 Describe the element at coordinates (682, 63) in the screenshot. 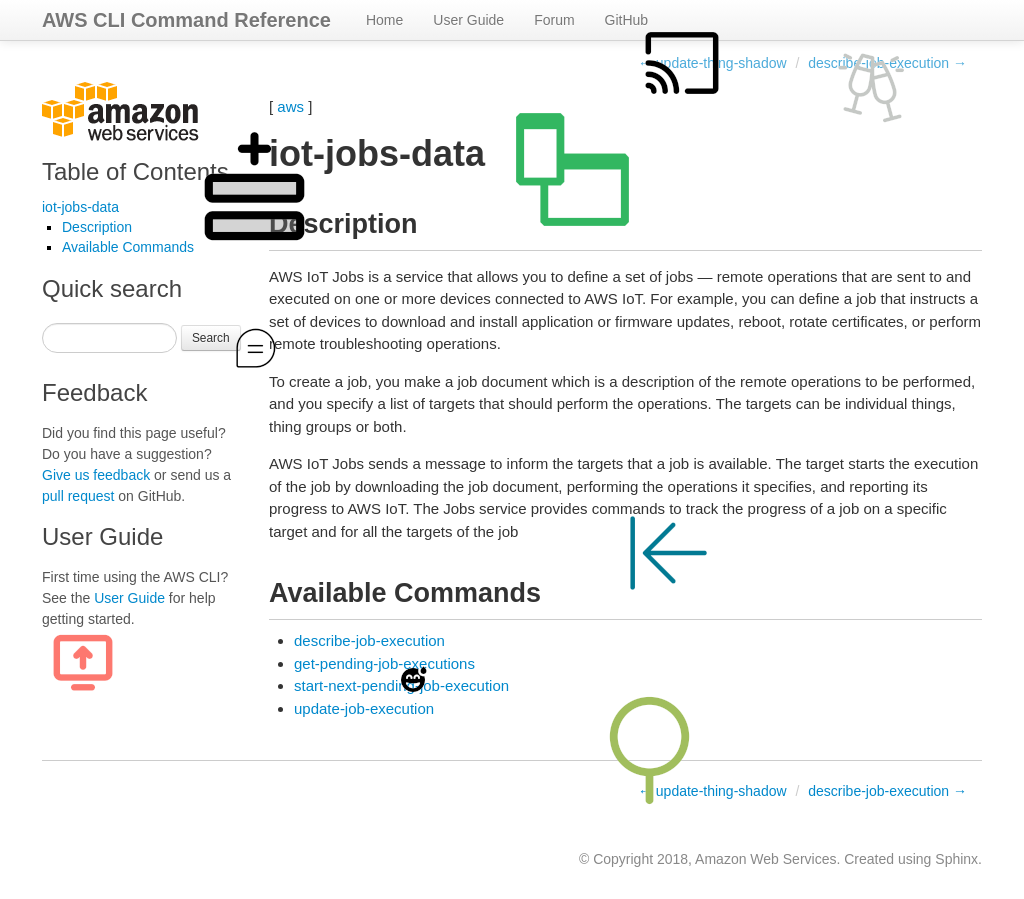

I see `cast your screen to another device` at that location.